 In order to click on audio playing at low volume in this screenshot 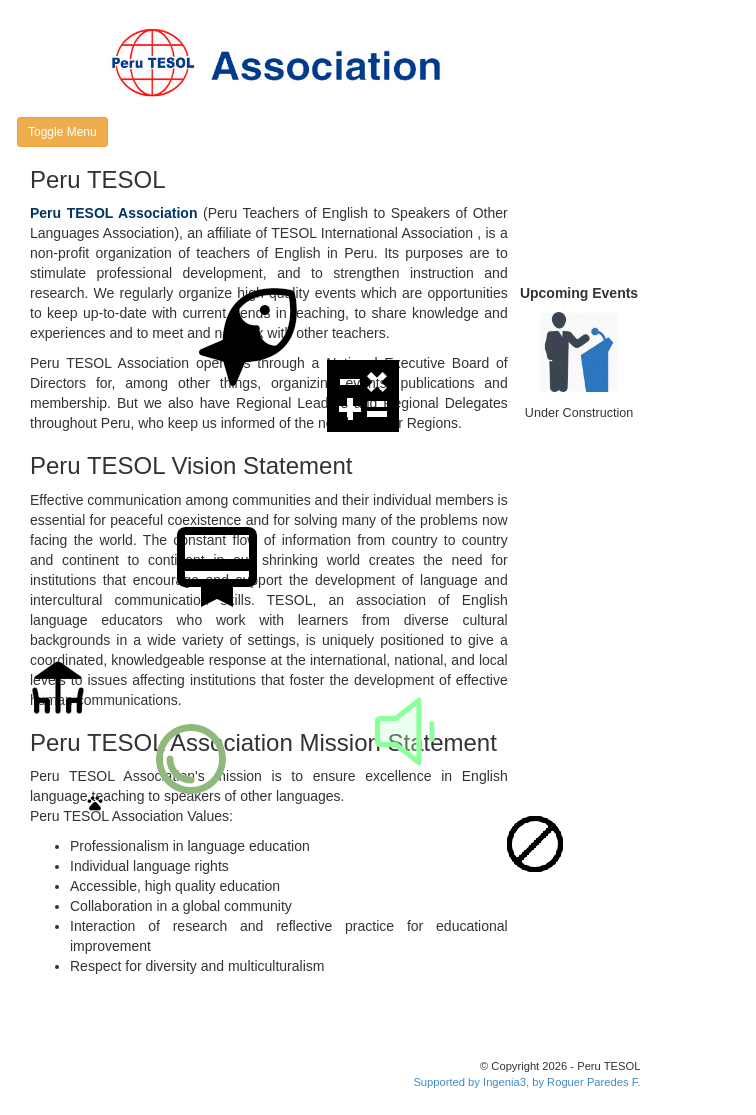, I will do `click(408, 731)`.